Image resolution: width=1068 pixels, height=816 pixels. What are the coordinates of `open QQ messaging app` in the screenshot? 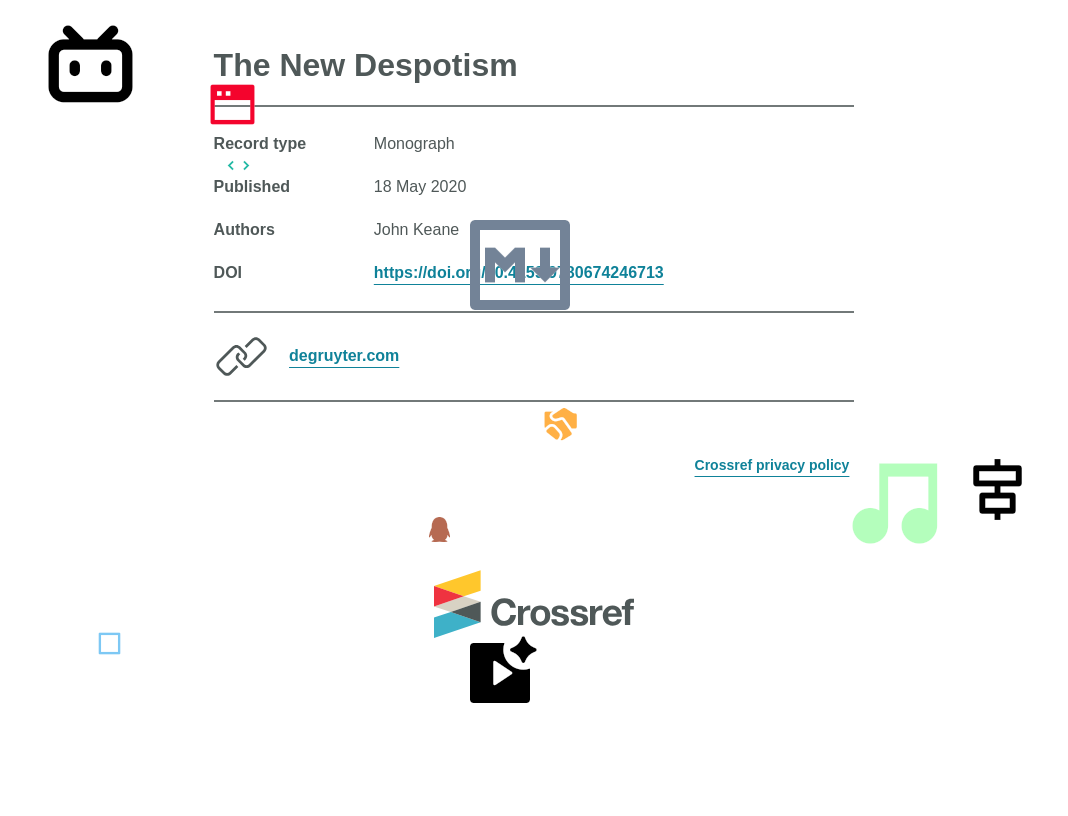 It's located at (439, 529).